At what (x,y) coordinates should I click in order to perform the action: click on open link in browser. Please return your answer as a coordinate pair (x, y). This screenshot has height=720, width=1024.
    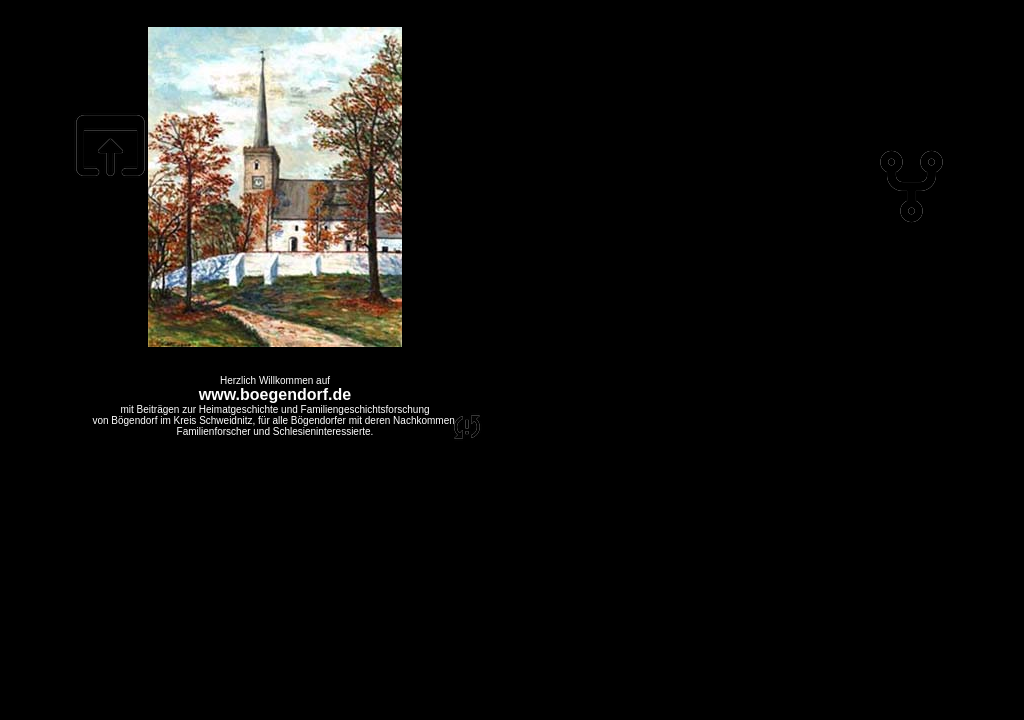
    Looking at the image, I should click on (110, 145).